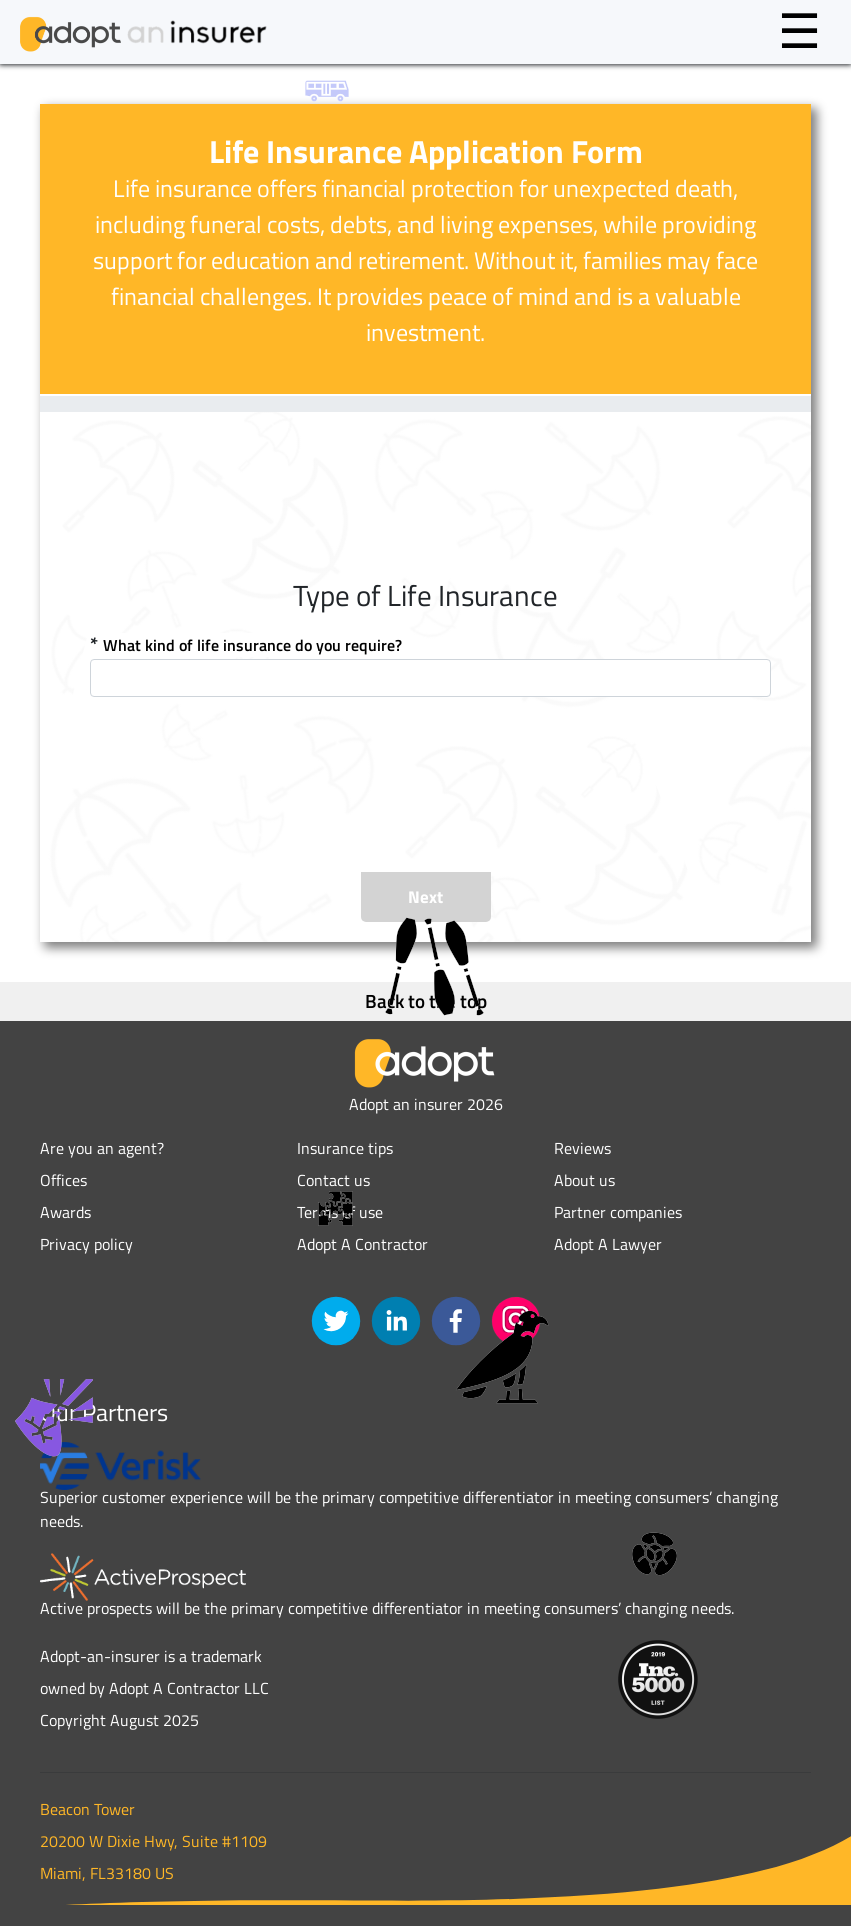 Image resolution: width=851 pixels, height=1926 pixels. I want to click on indicates damage taken or shield breaking, so click(54, 1418).